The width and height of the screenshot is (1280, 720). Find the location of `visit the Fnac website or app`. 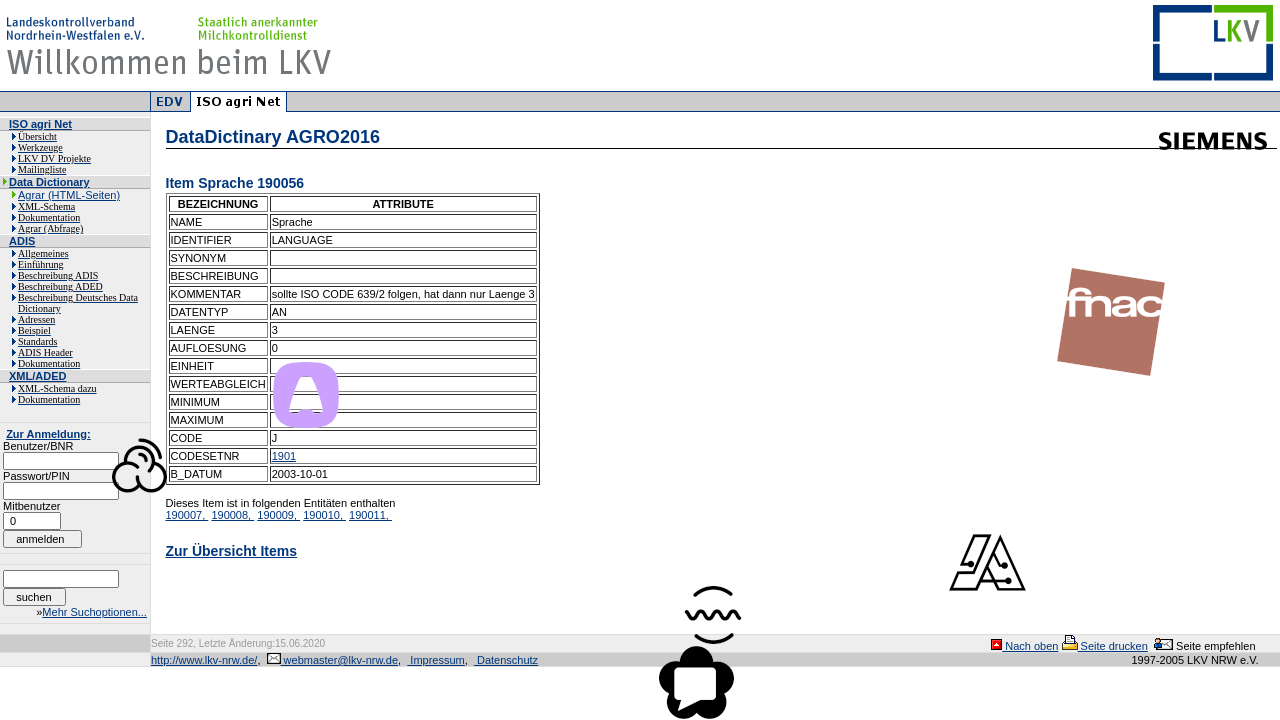

visit the Fnac website or app is located at coordinates (1111, 322).